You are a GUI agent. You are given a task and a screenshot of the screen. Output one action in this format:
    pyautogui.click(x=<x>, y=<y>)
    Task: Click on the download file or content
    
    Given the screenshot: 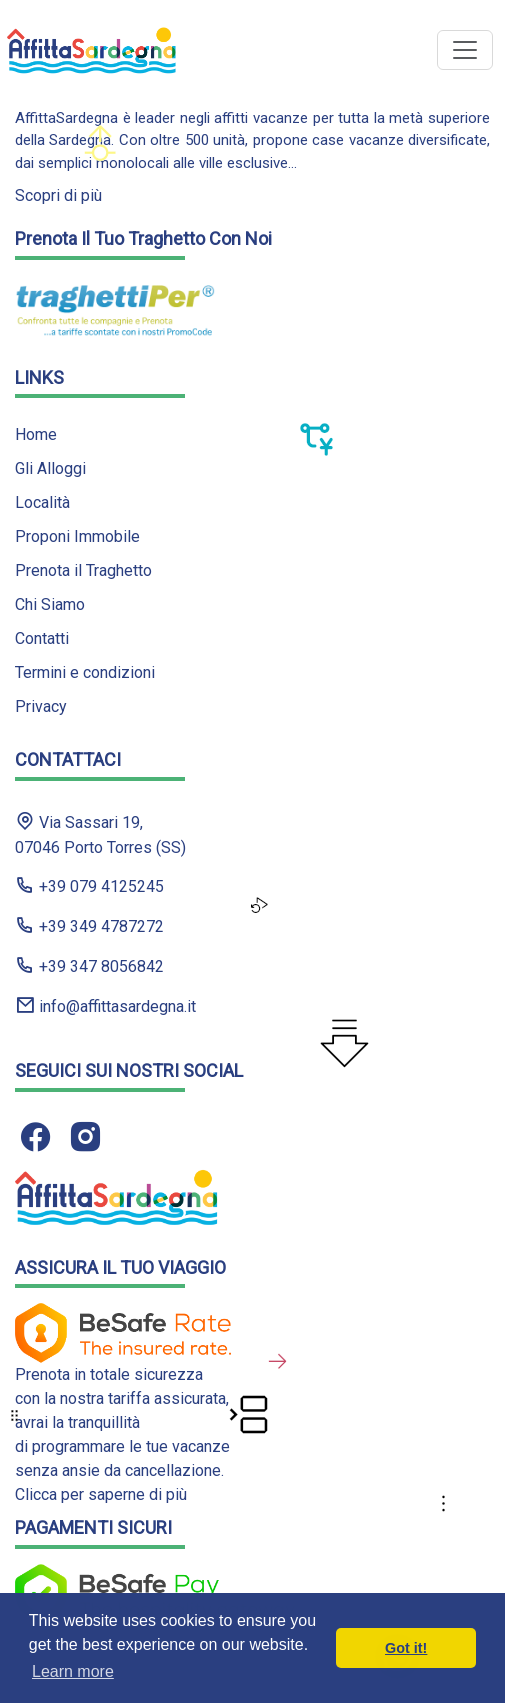 What is the action you would take?
    pyautogui.click(x=344, y=1041)
    